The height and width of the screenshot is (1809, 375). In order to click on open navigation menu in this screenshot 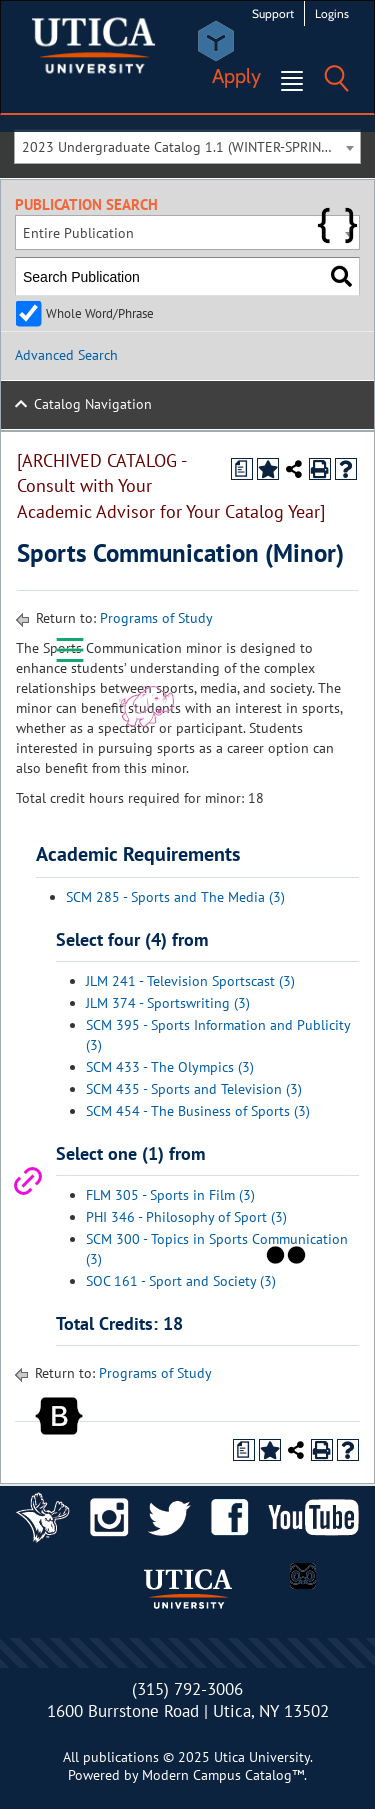, I will do `click(70, 650)`.